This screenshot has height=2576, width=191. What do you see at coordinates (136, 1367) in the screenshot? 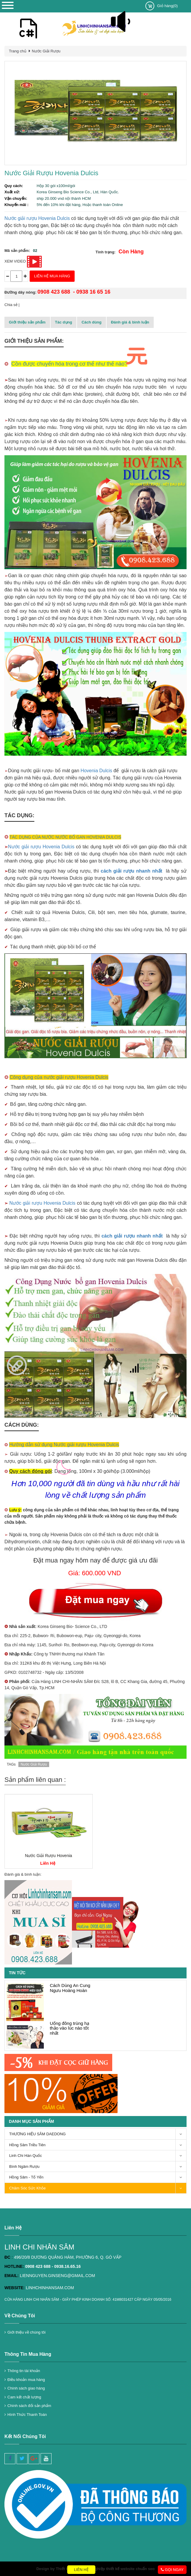
I see `indicates strong cellular network signal` at bounding box center [136, 1367].